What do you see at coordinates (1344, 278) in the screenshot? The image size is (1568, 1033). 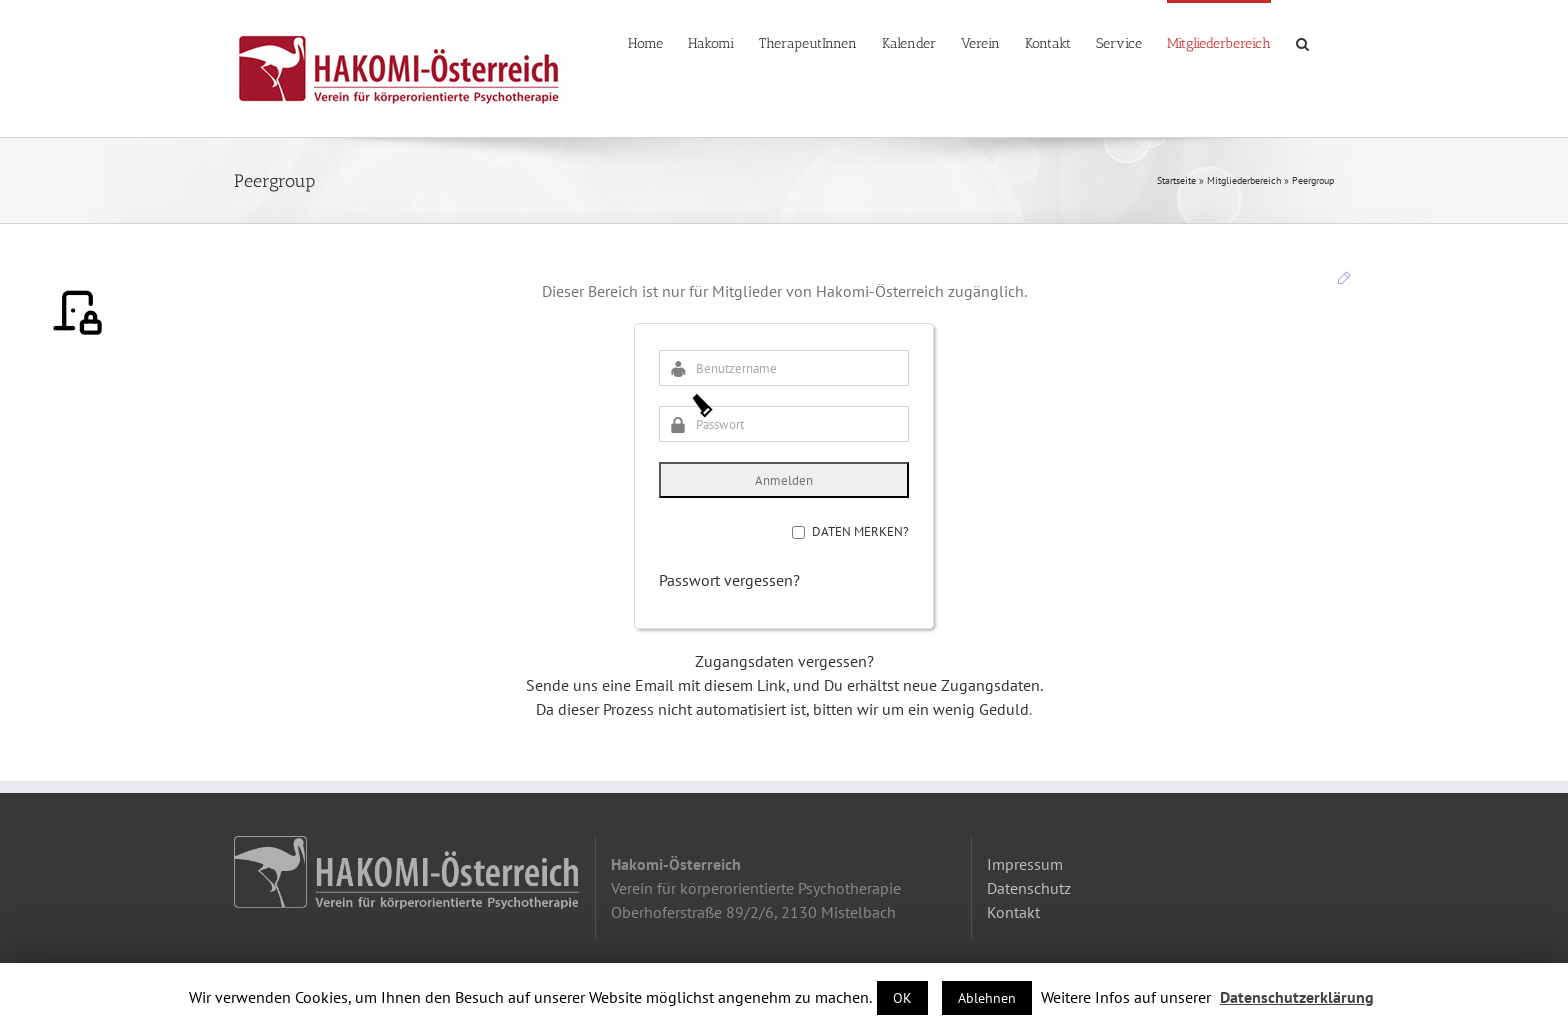 I see `edit content or text` at bounding box center [1344, 278].